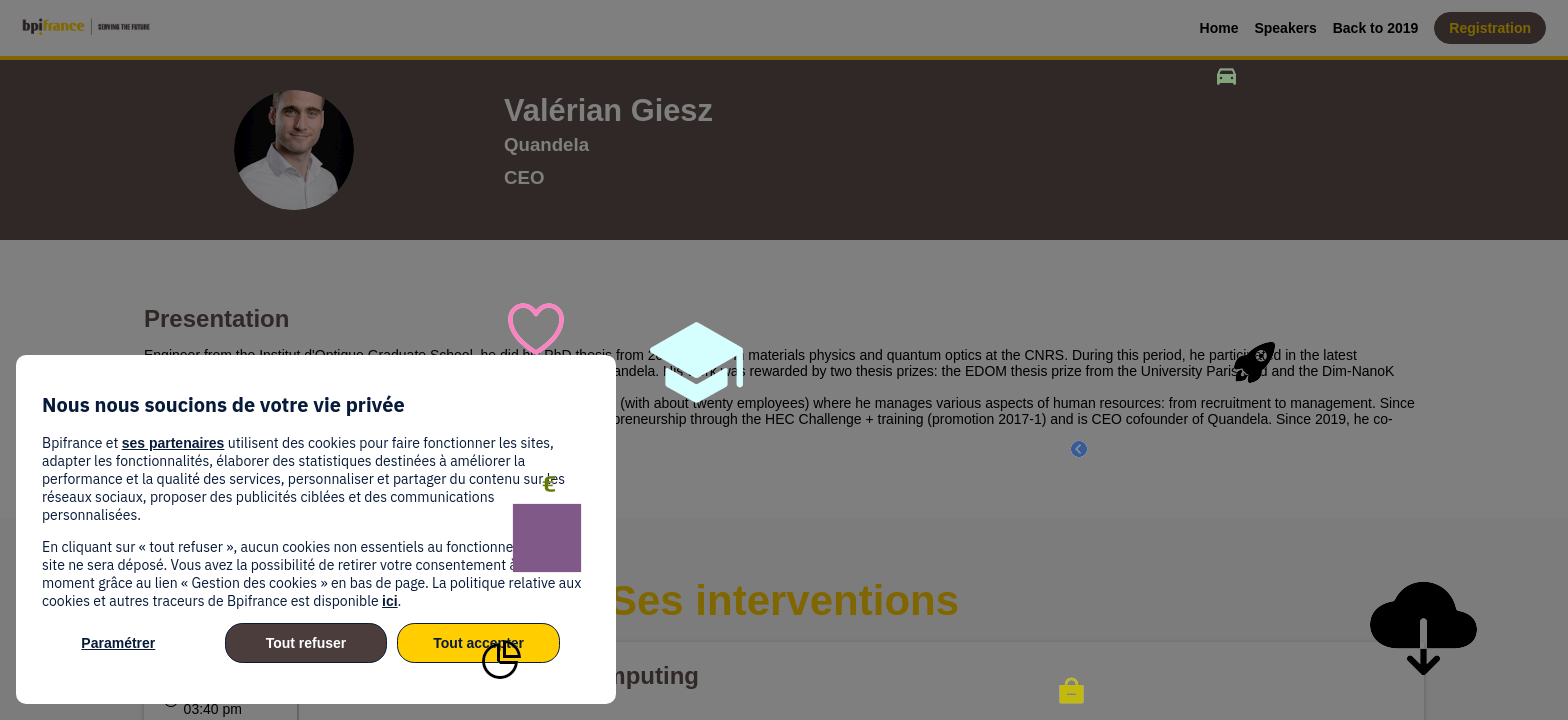 The image size is (1568, 720). I want to click on view data breakdown or statistics, so click(500, 661).